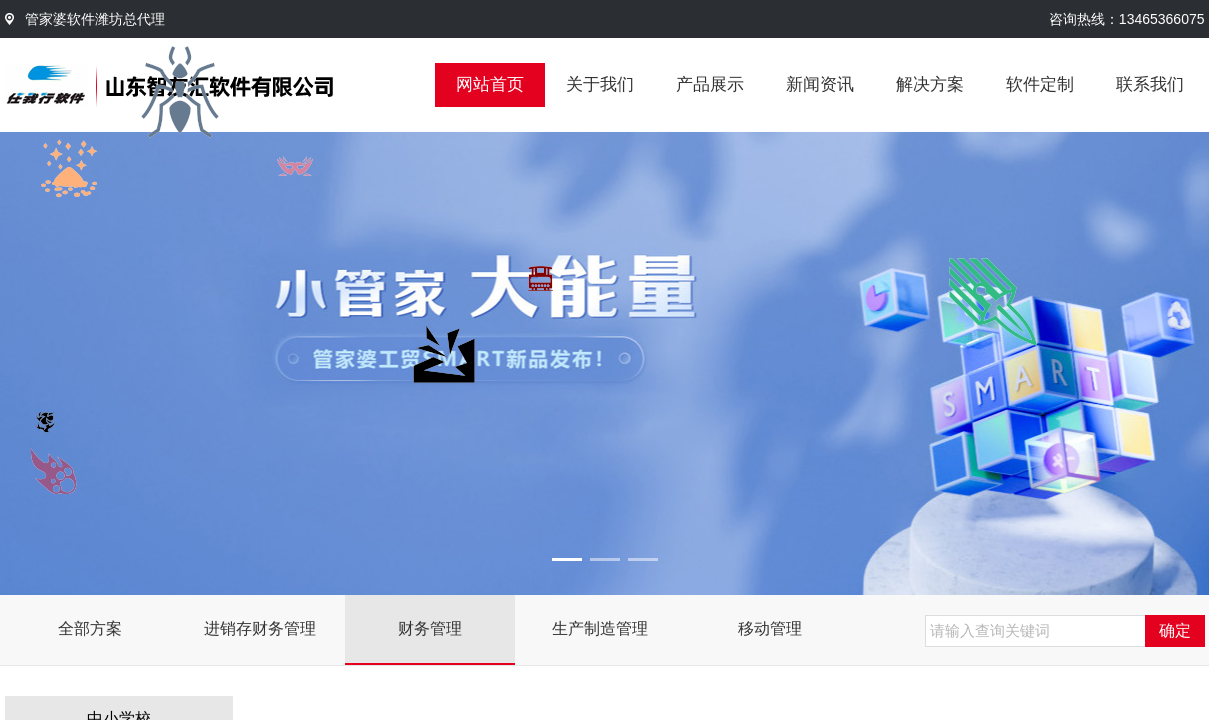 The image size is (1209, 720). Describe the element at coordinates (180, 92) in the screenshot. I see `indicates insect or pest-related content` at that location.